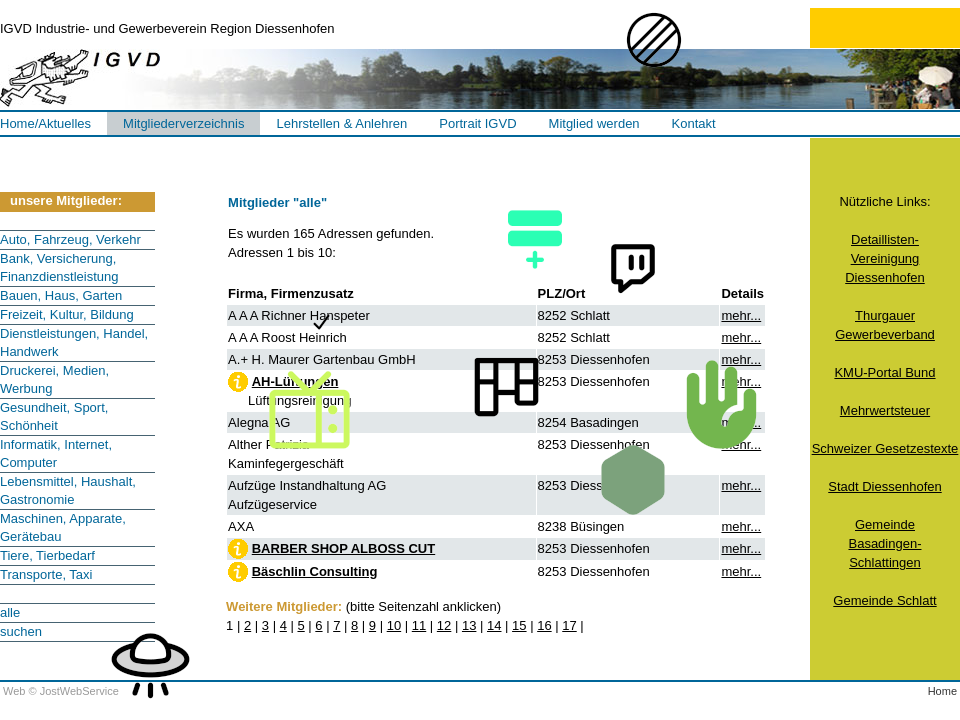 The image size is (960, 720). What do you see at coordinates (633, 266) in the screenshot?
I see `open the Twitch app` at bounding box center [633, 266].